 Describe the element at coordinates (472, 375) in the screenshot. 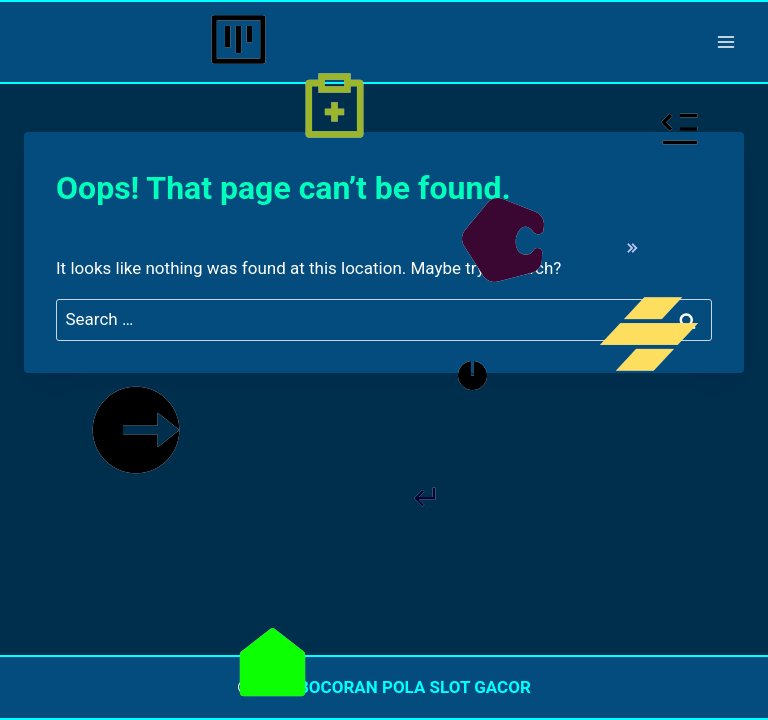

I see `power off or shut down the device` at that location.